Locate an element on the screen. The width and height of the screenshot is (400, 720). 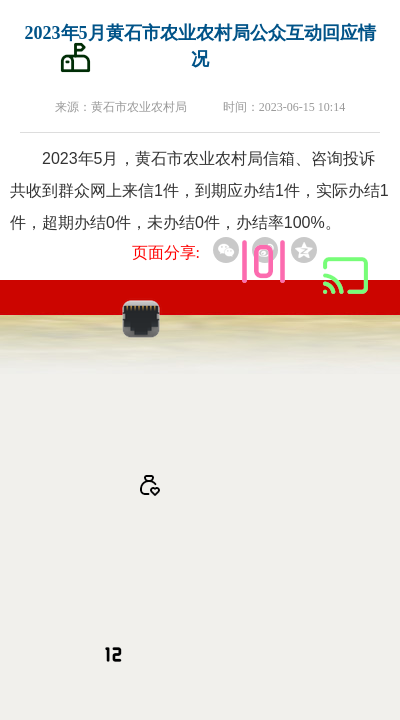
indicates item count or quantity of 12 is located at coordinates (112, 654).